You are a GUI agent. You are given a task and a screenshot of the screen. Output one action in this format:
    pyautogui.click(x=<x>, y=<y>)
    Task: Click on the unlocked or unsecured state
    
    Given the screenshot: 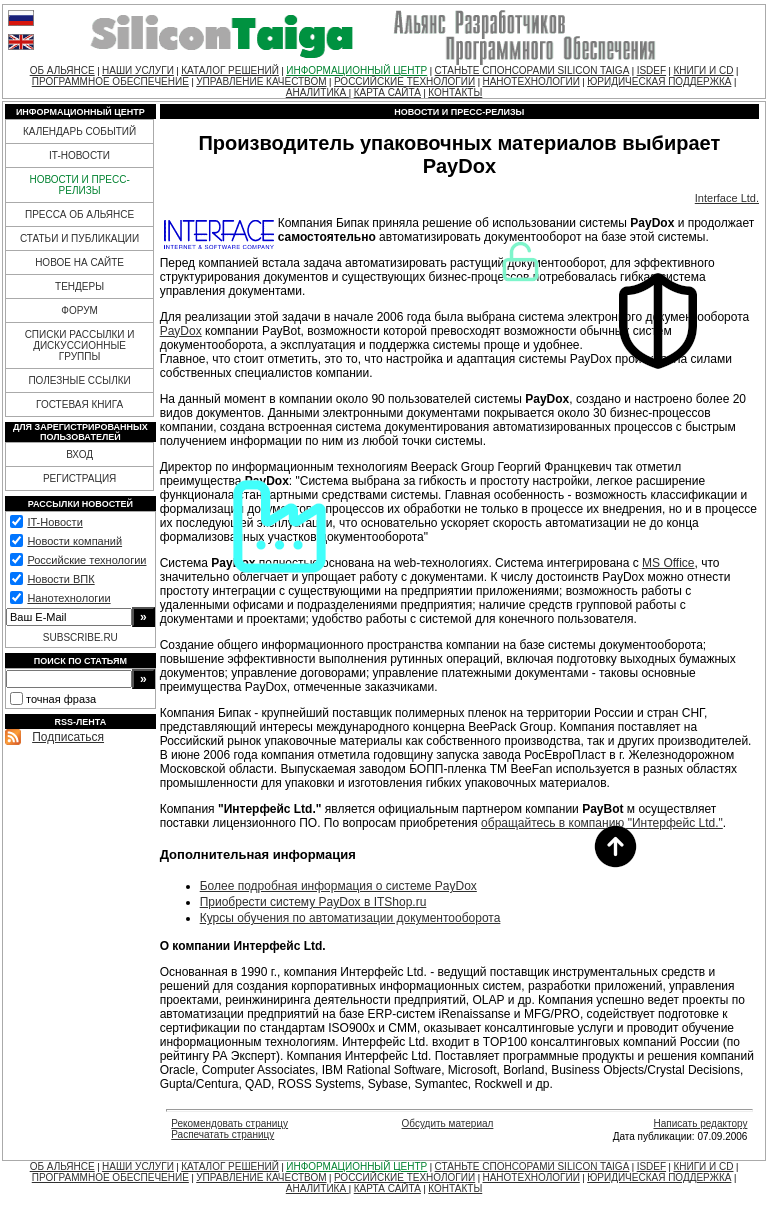 What is the action you would take?
    pyautogui.click(x=520, y=261)
    